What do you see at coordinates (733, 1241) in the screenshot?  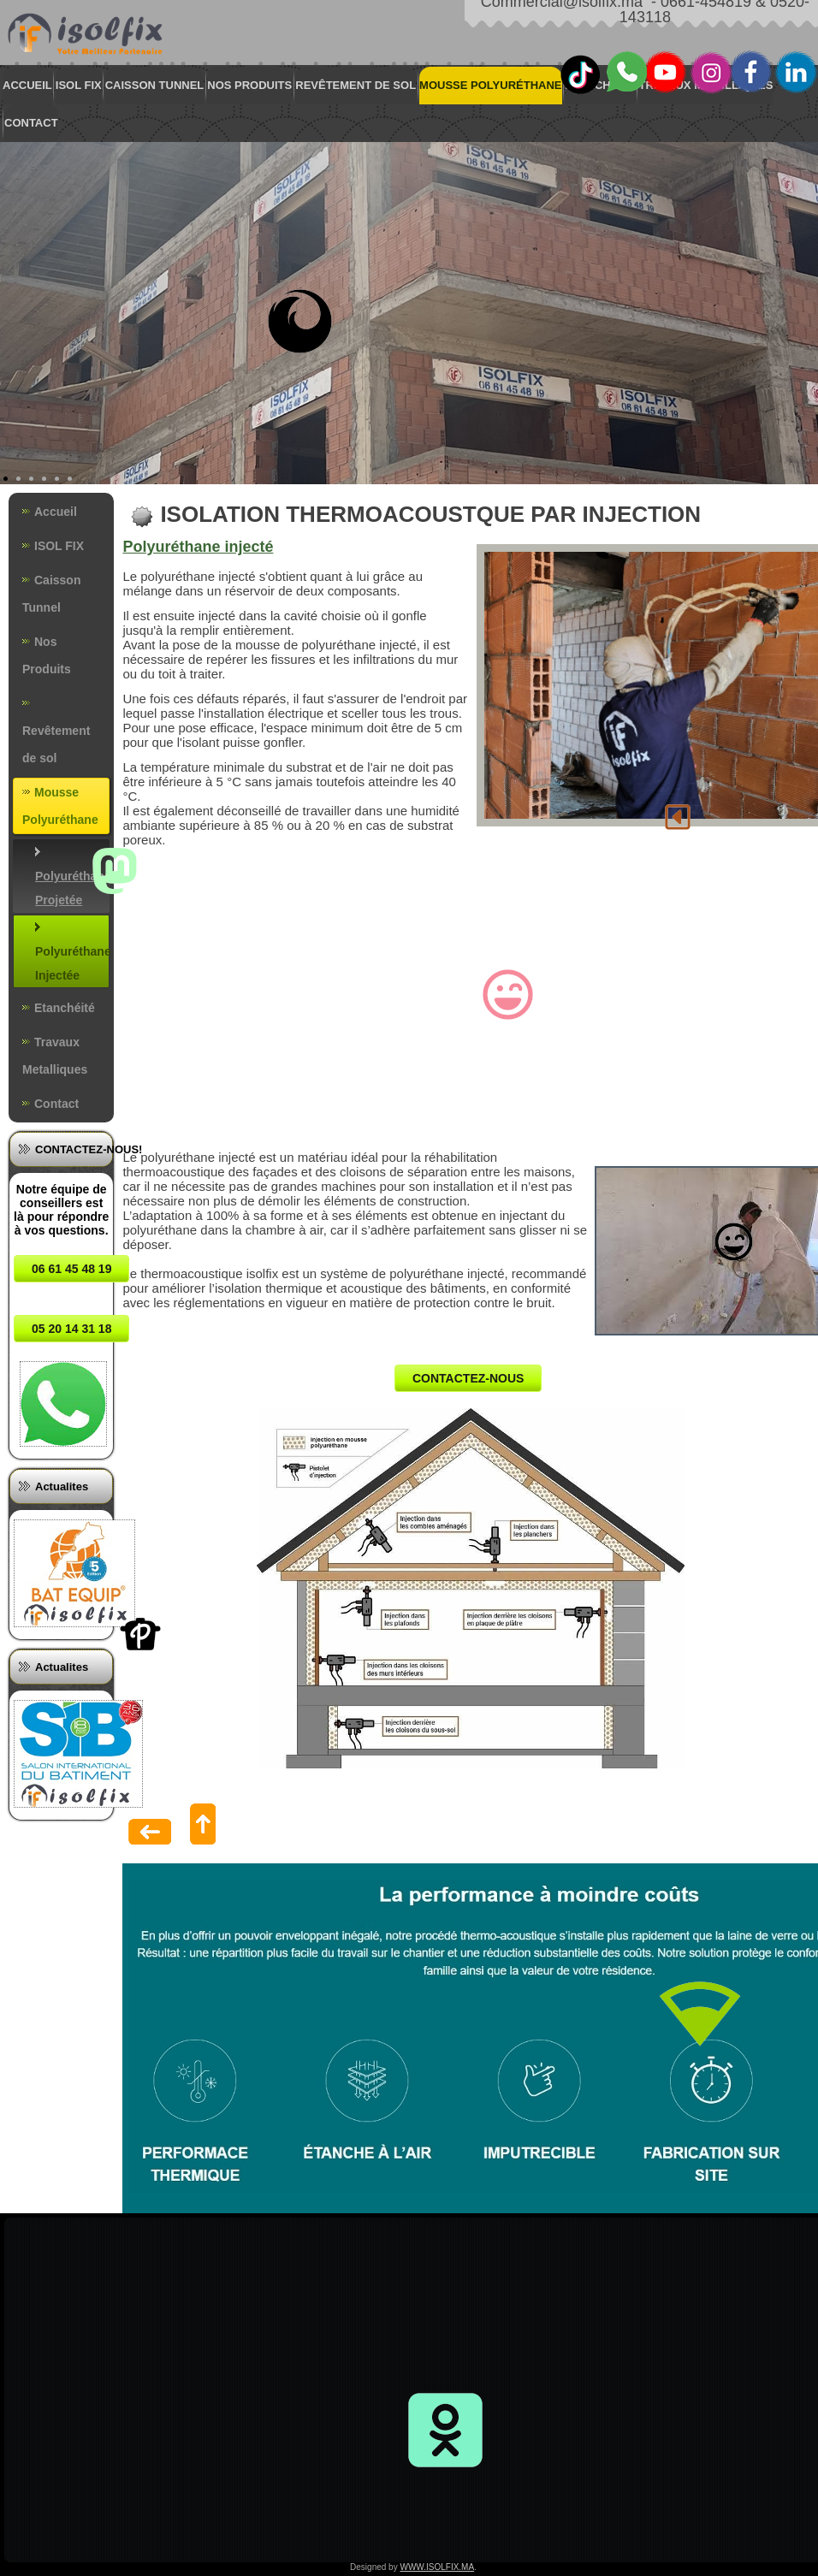 I see `add a playful or joking tone to your message` at bounding box center [733, 1241].